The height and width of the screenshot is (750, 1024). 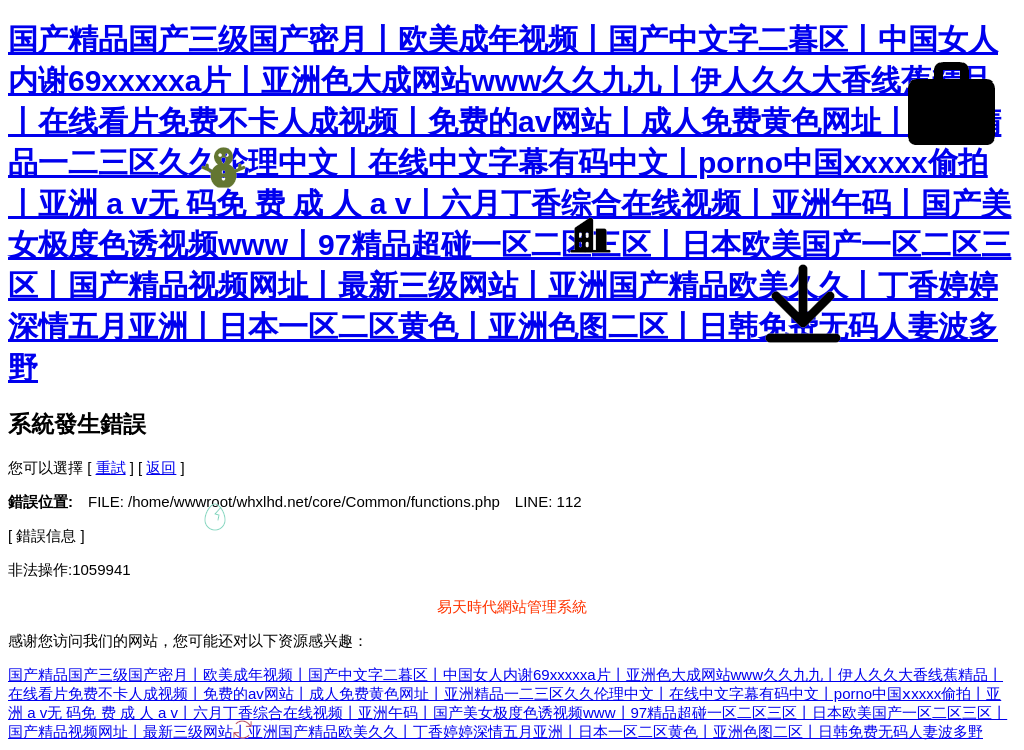 What do you see at coordinates (215, 517) in the screenshot?
I see `indicates a cracked or broken item` at bounding box center [215, 517].